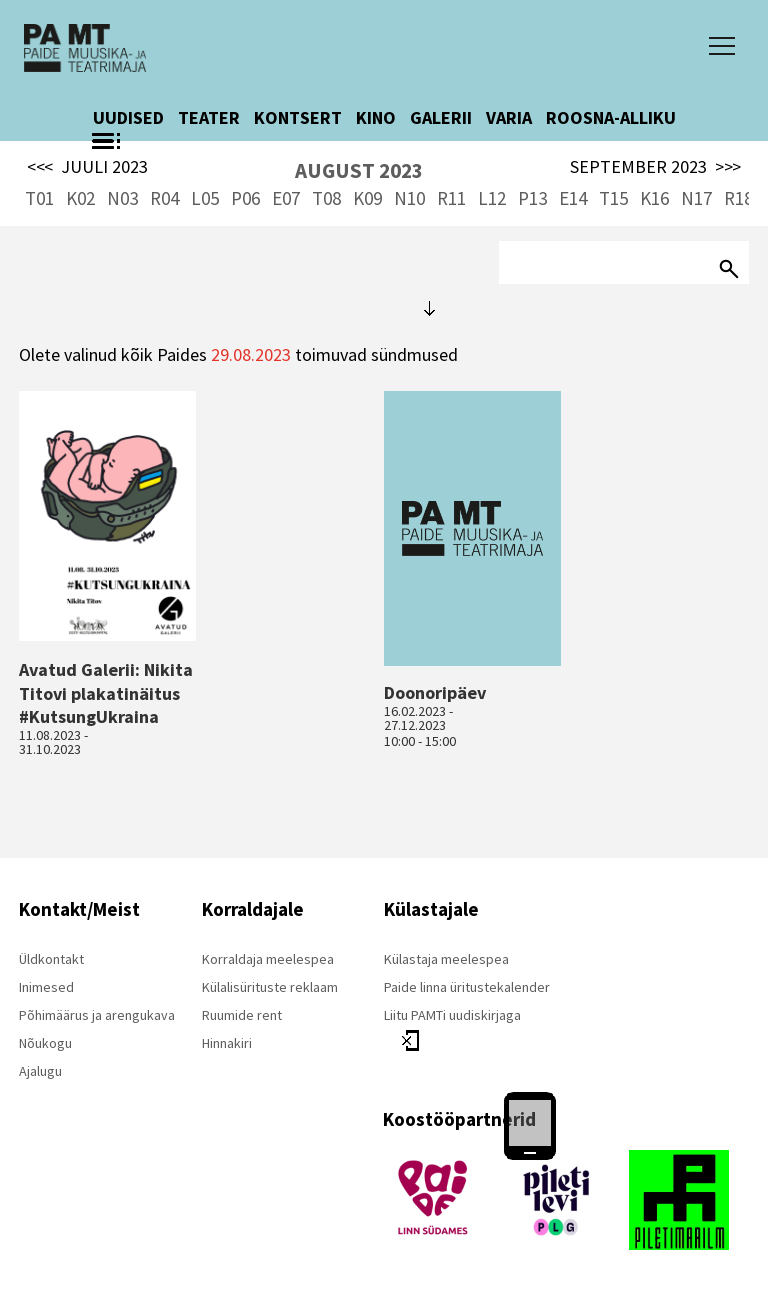  Describe the element at coordinates (429, 308) in the screenshot. I see `navigate or scroll downward` at that location.